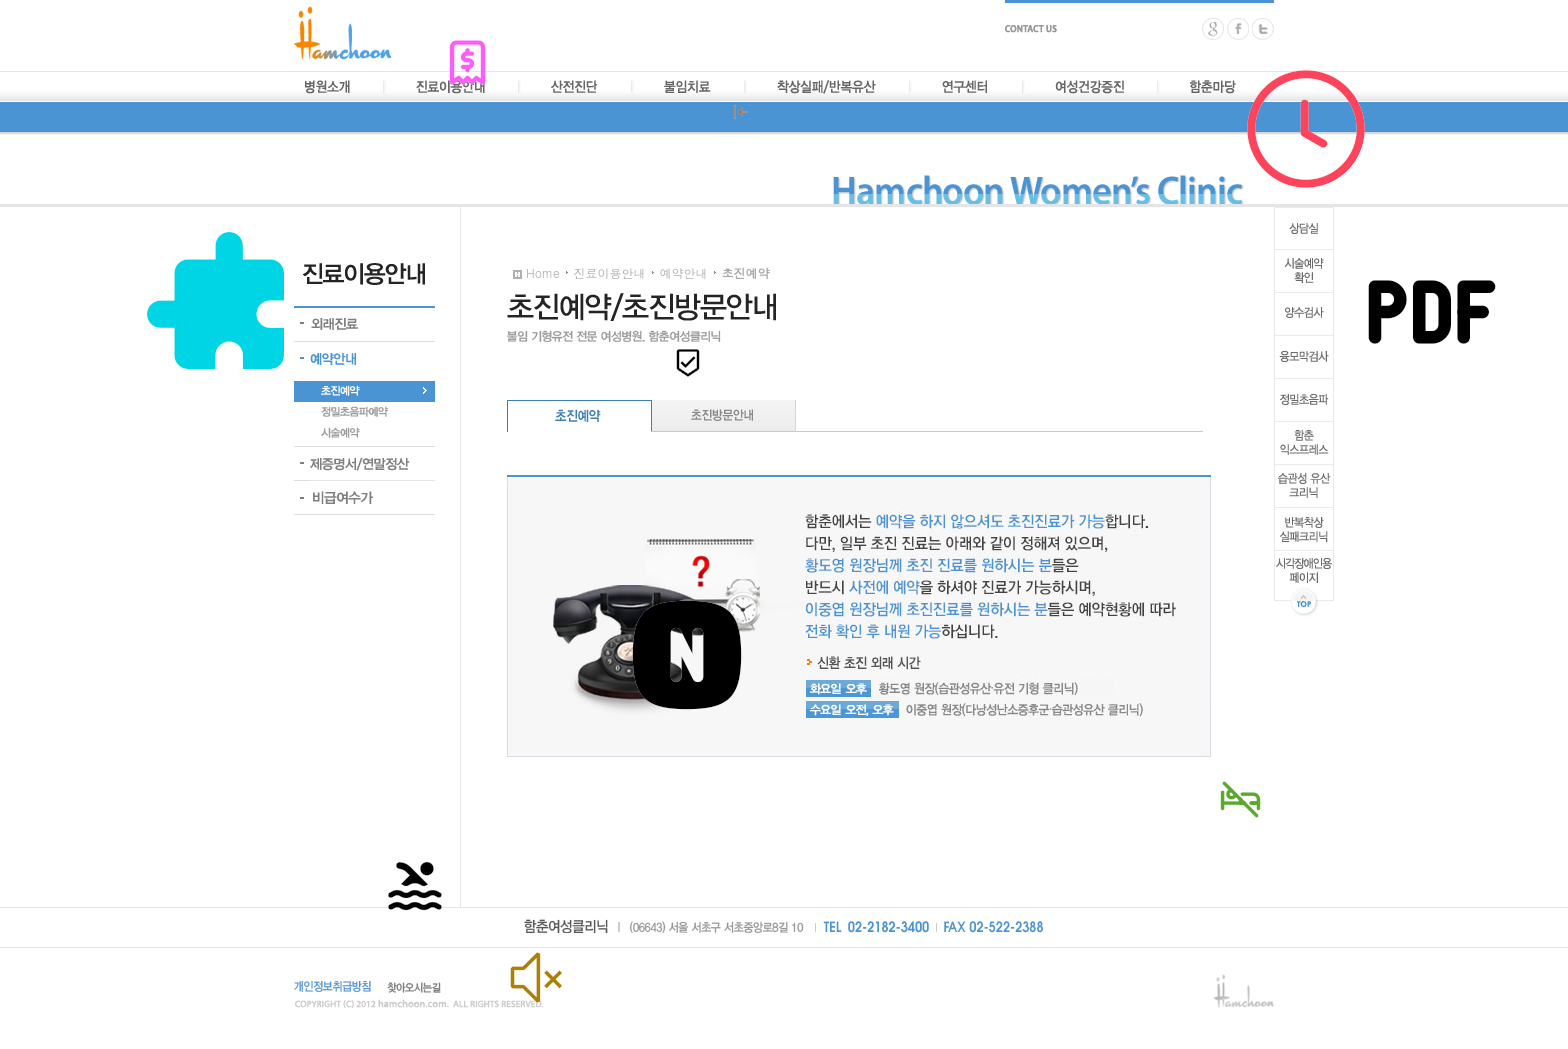  Describe the element at coordinates (1306, 129) in the screenshot. I see `view time or timestamp information` at that location.